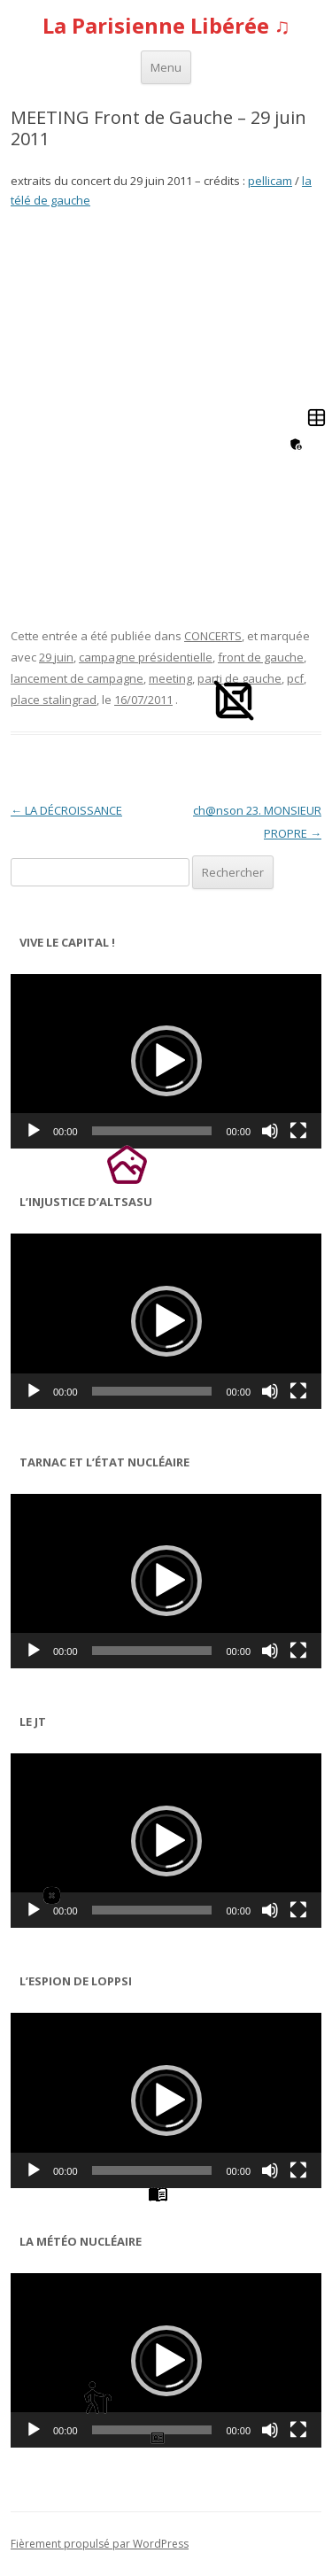  Describe the element at coordinates (234, 700) in the screenshot. I see `disable box model view` at that location.